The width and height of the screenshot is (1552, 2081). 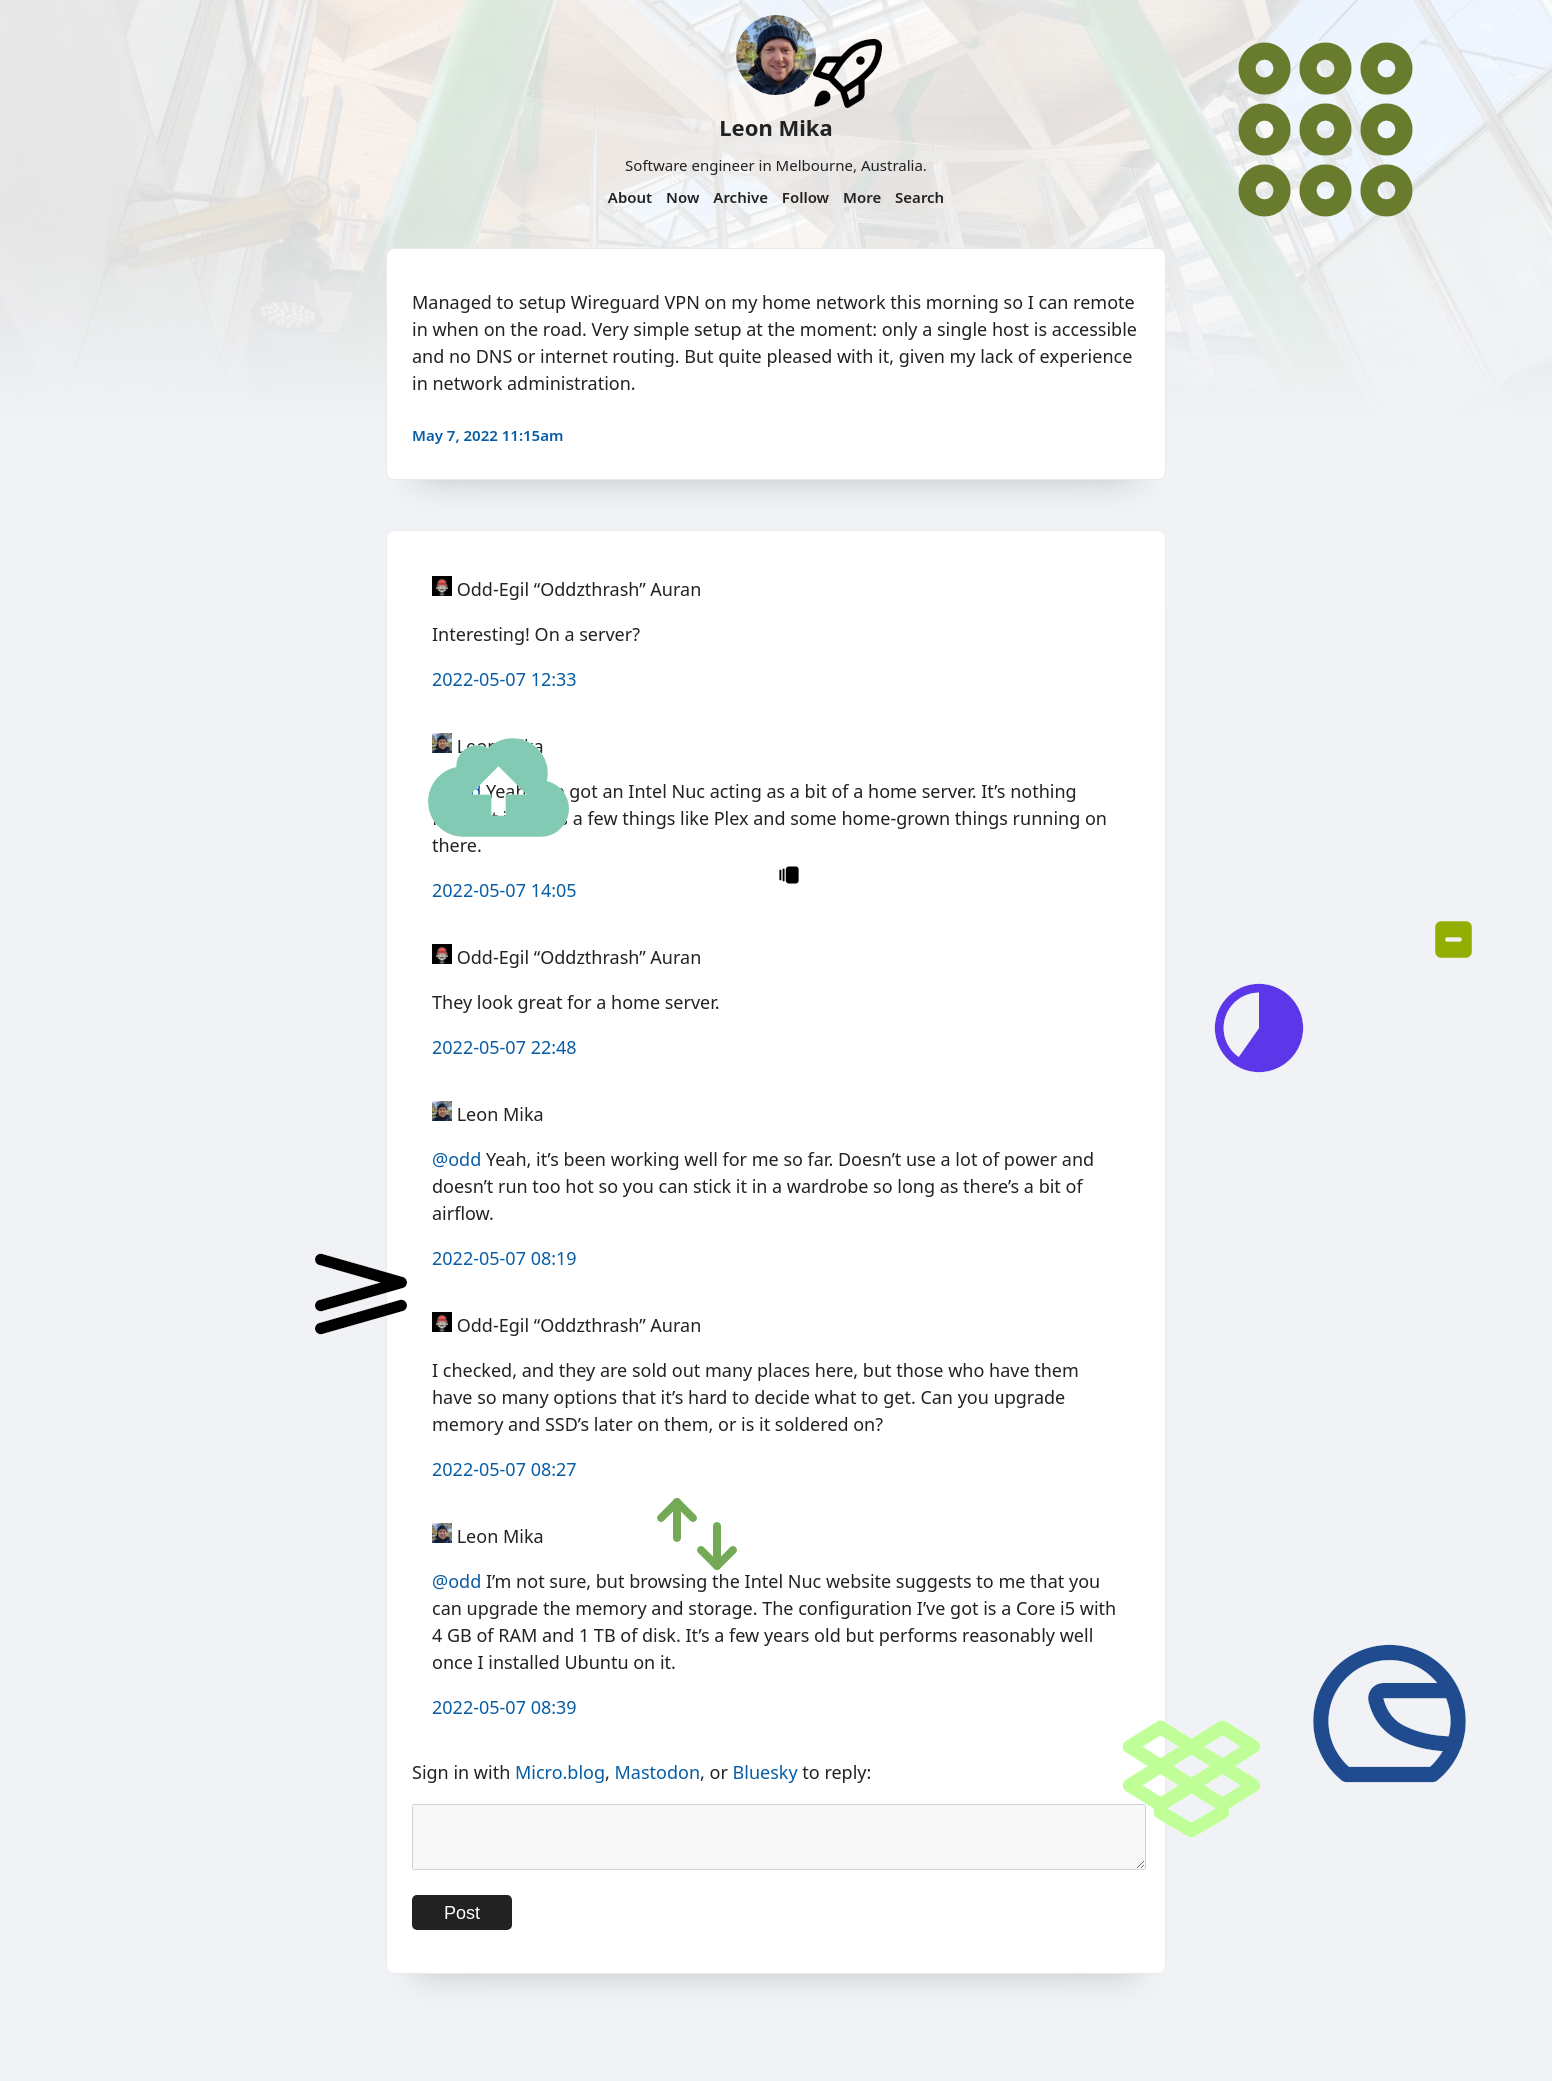 What do you see at coordinates (498, 787) in the screenshot?
I see `upload file to cloud storage` at bounding box center [498, 787].